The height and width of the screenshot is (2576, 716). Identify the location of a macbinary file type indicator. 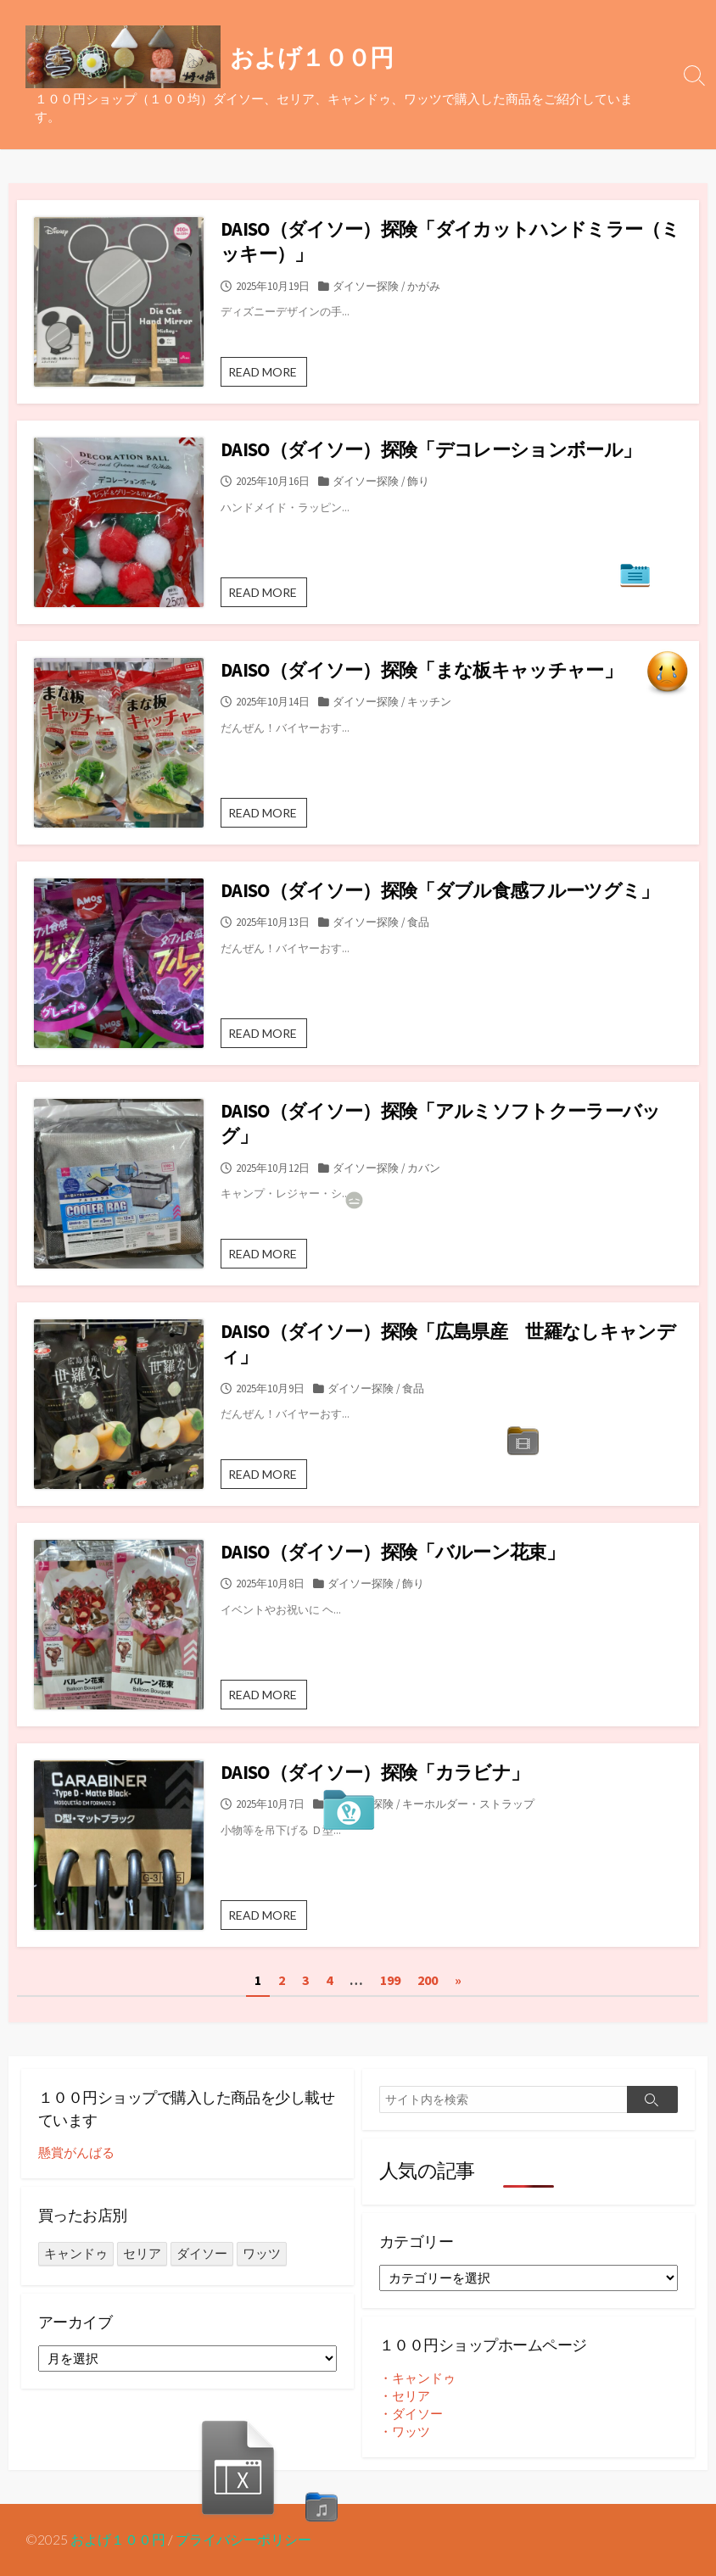
(238, 2469).